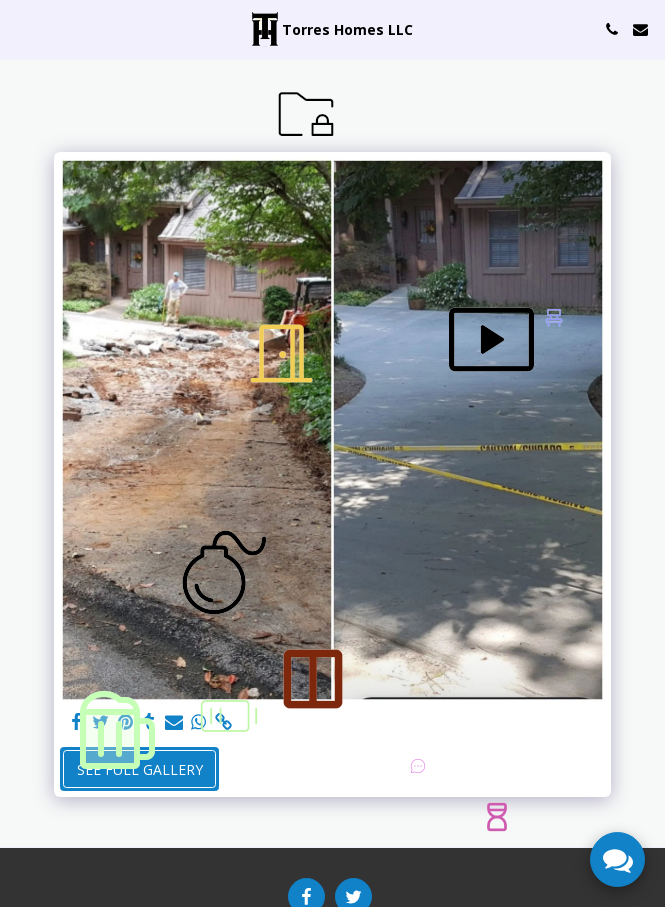  Describe the element at coordinates (491, 339) in the screenshot. I see `play a video` at that location.